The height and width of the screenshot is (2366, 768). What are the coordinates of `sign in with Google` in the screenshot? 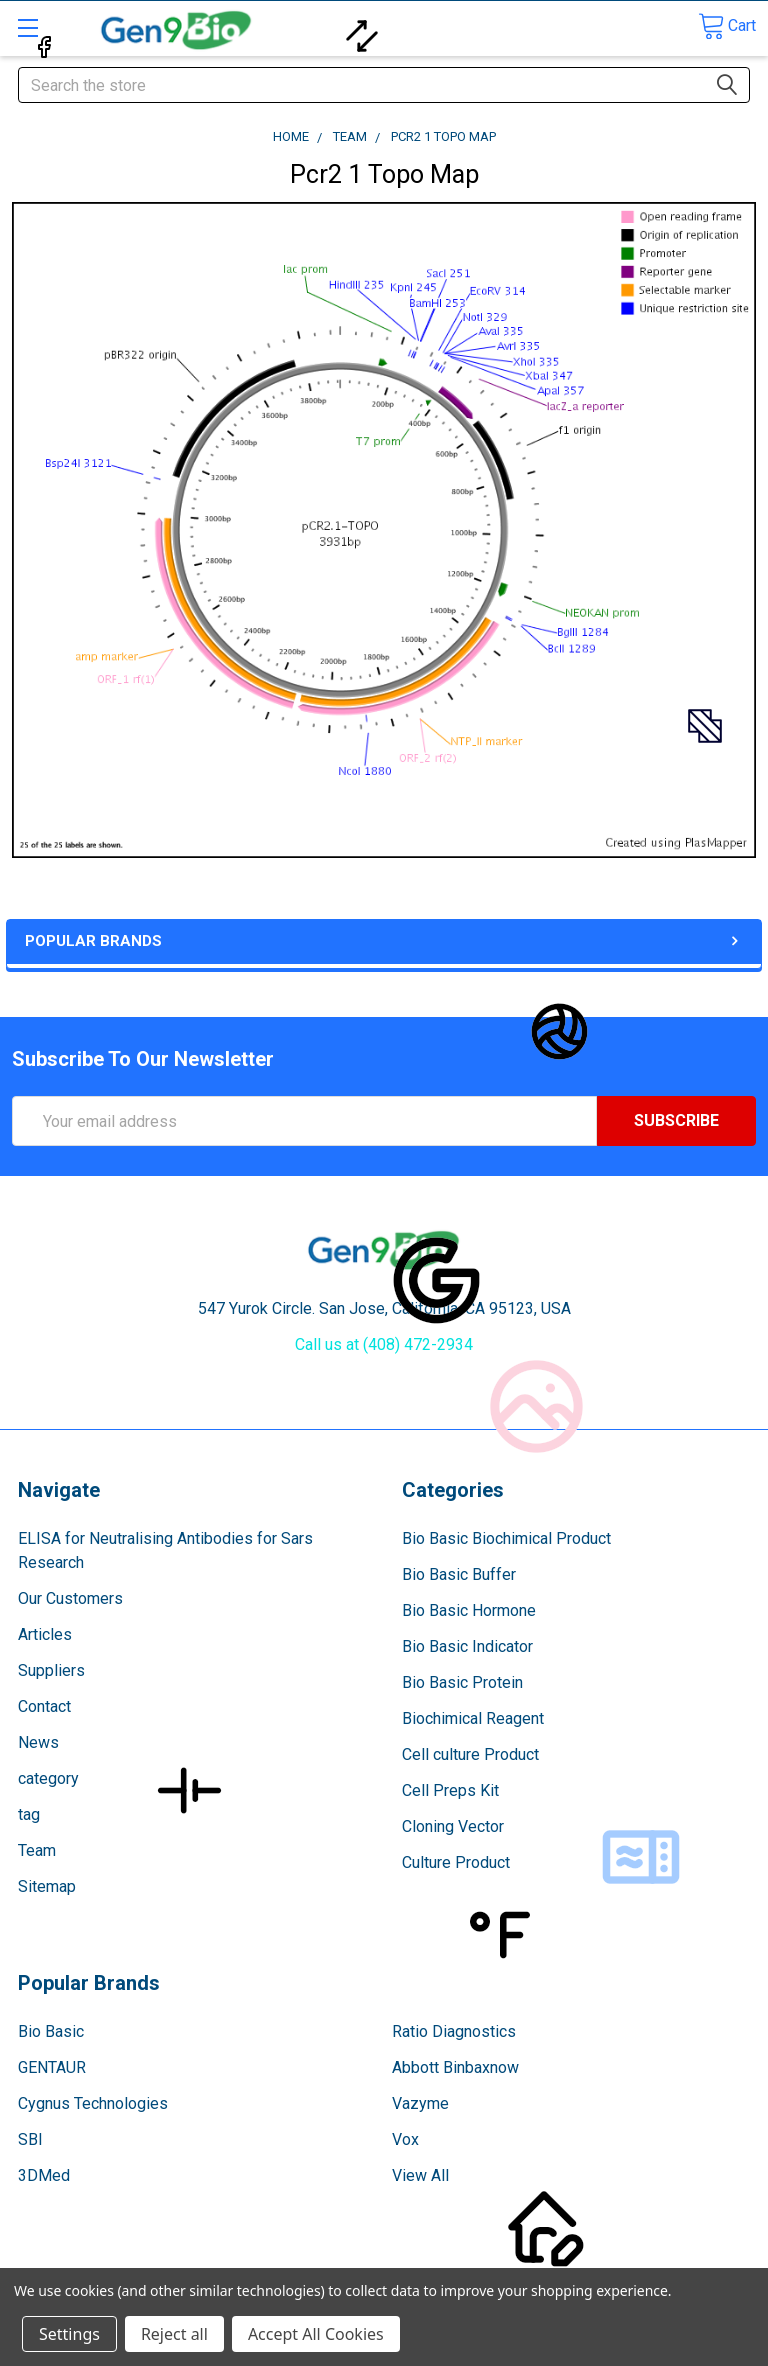 It's located at (436, 1280).